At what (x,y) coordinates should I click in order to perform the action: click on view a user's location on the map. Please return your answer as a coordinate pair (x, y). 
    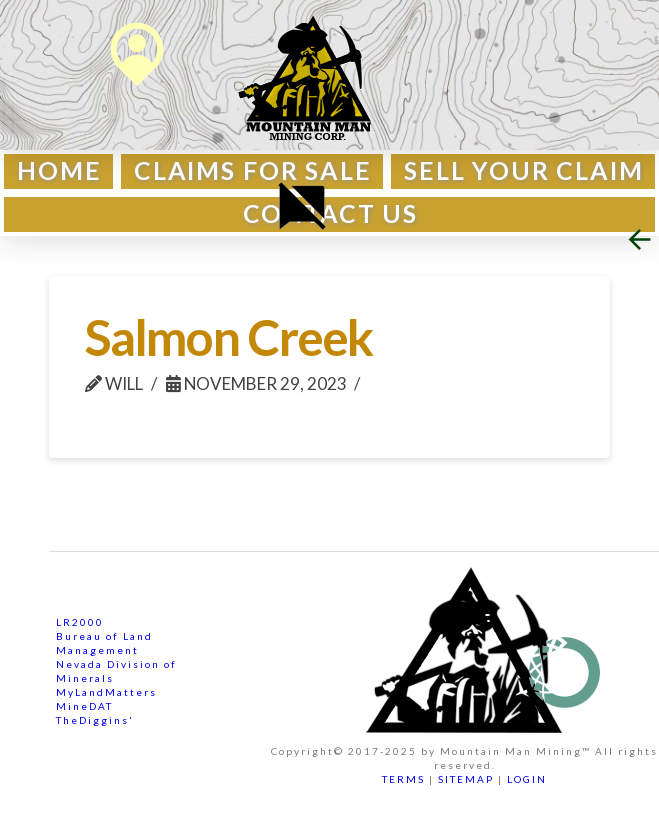
    Looking at the image, I should click on (137, 52).